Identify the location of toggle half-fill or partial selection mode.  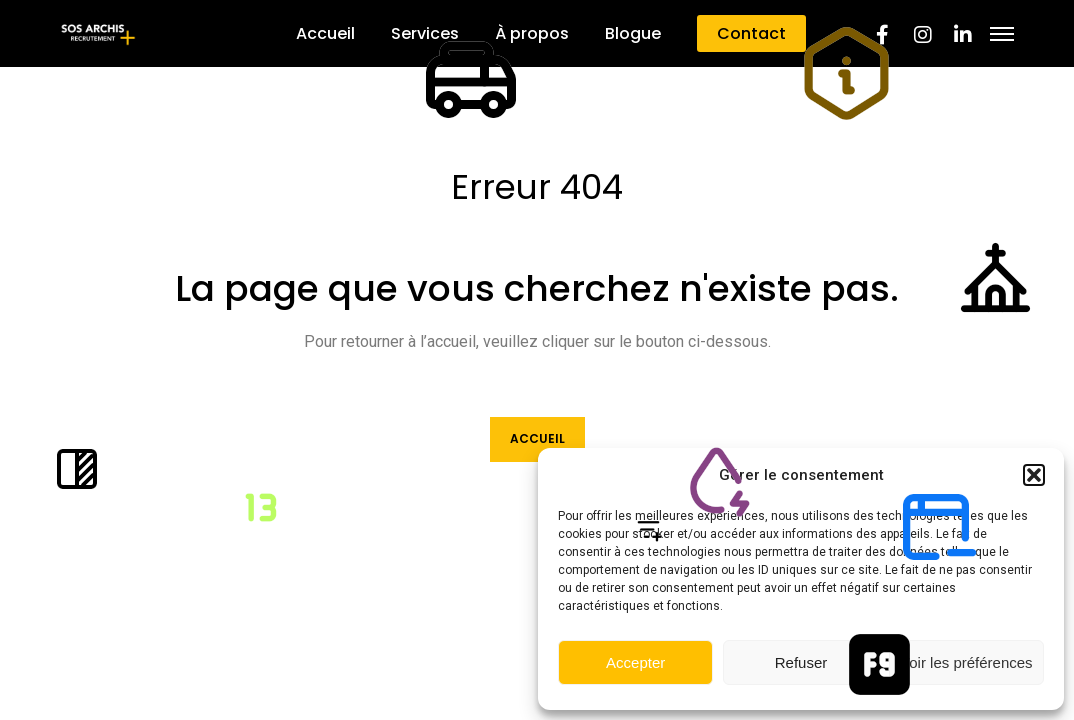
(77, 469).